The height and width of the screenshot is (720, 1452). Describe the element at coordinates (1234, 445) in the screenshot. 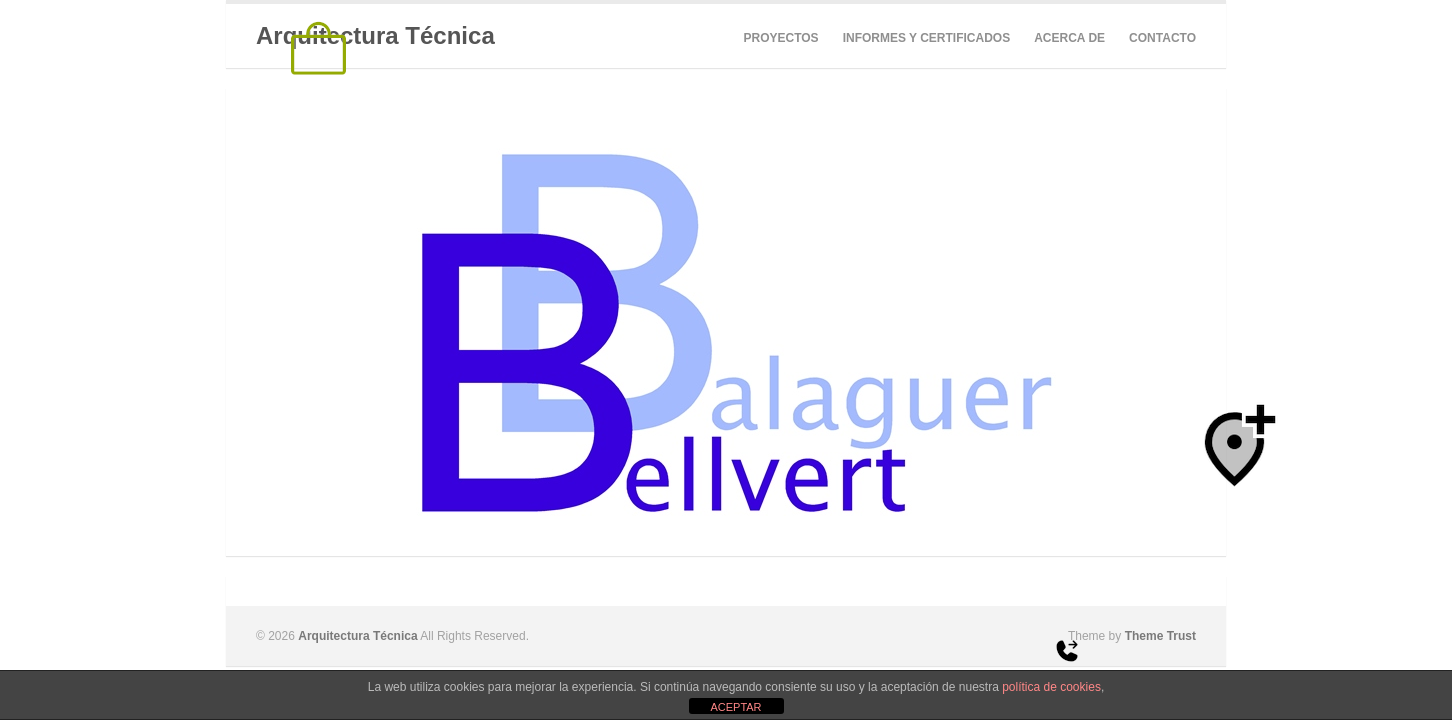

I see `add a new location pin to the map` at that location.